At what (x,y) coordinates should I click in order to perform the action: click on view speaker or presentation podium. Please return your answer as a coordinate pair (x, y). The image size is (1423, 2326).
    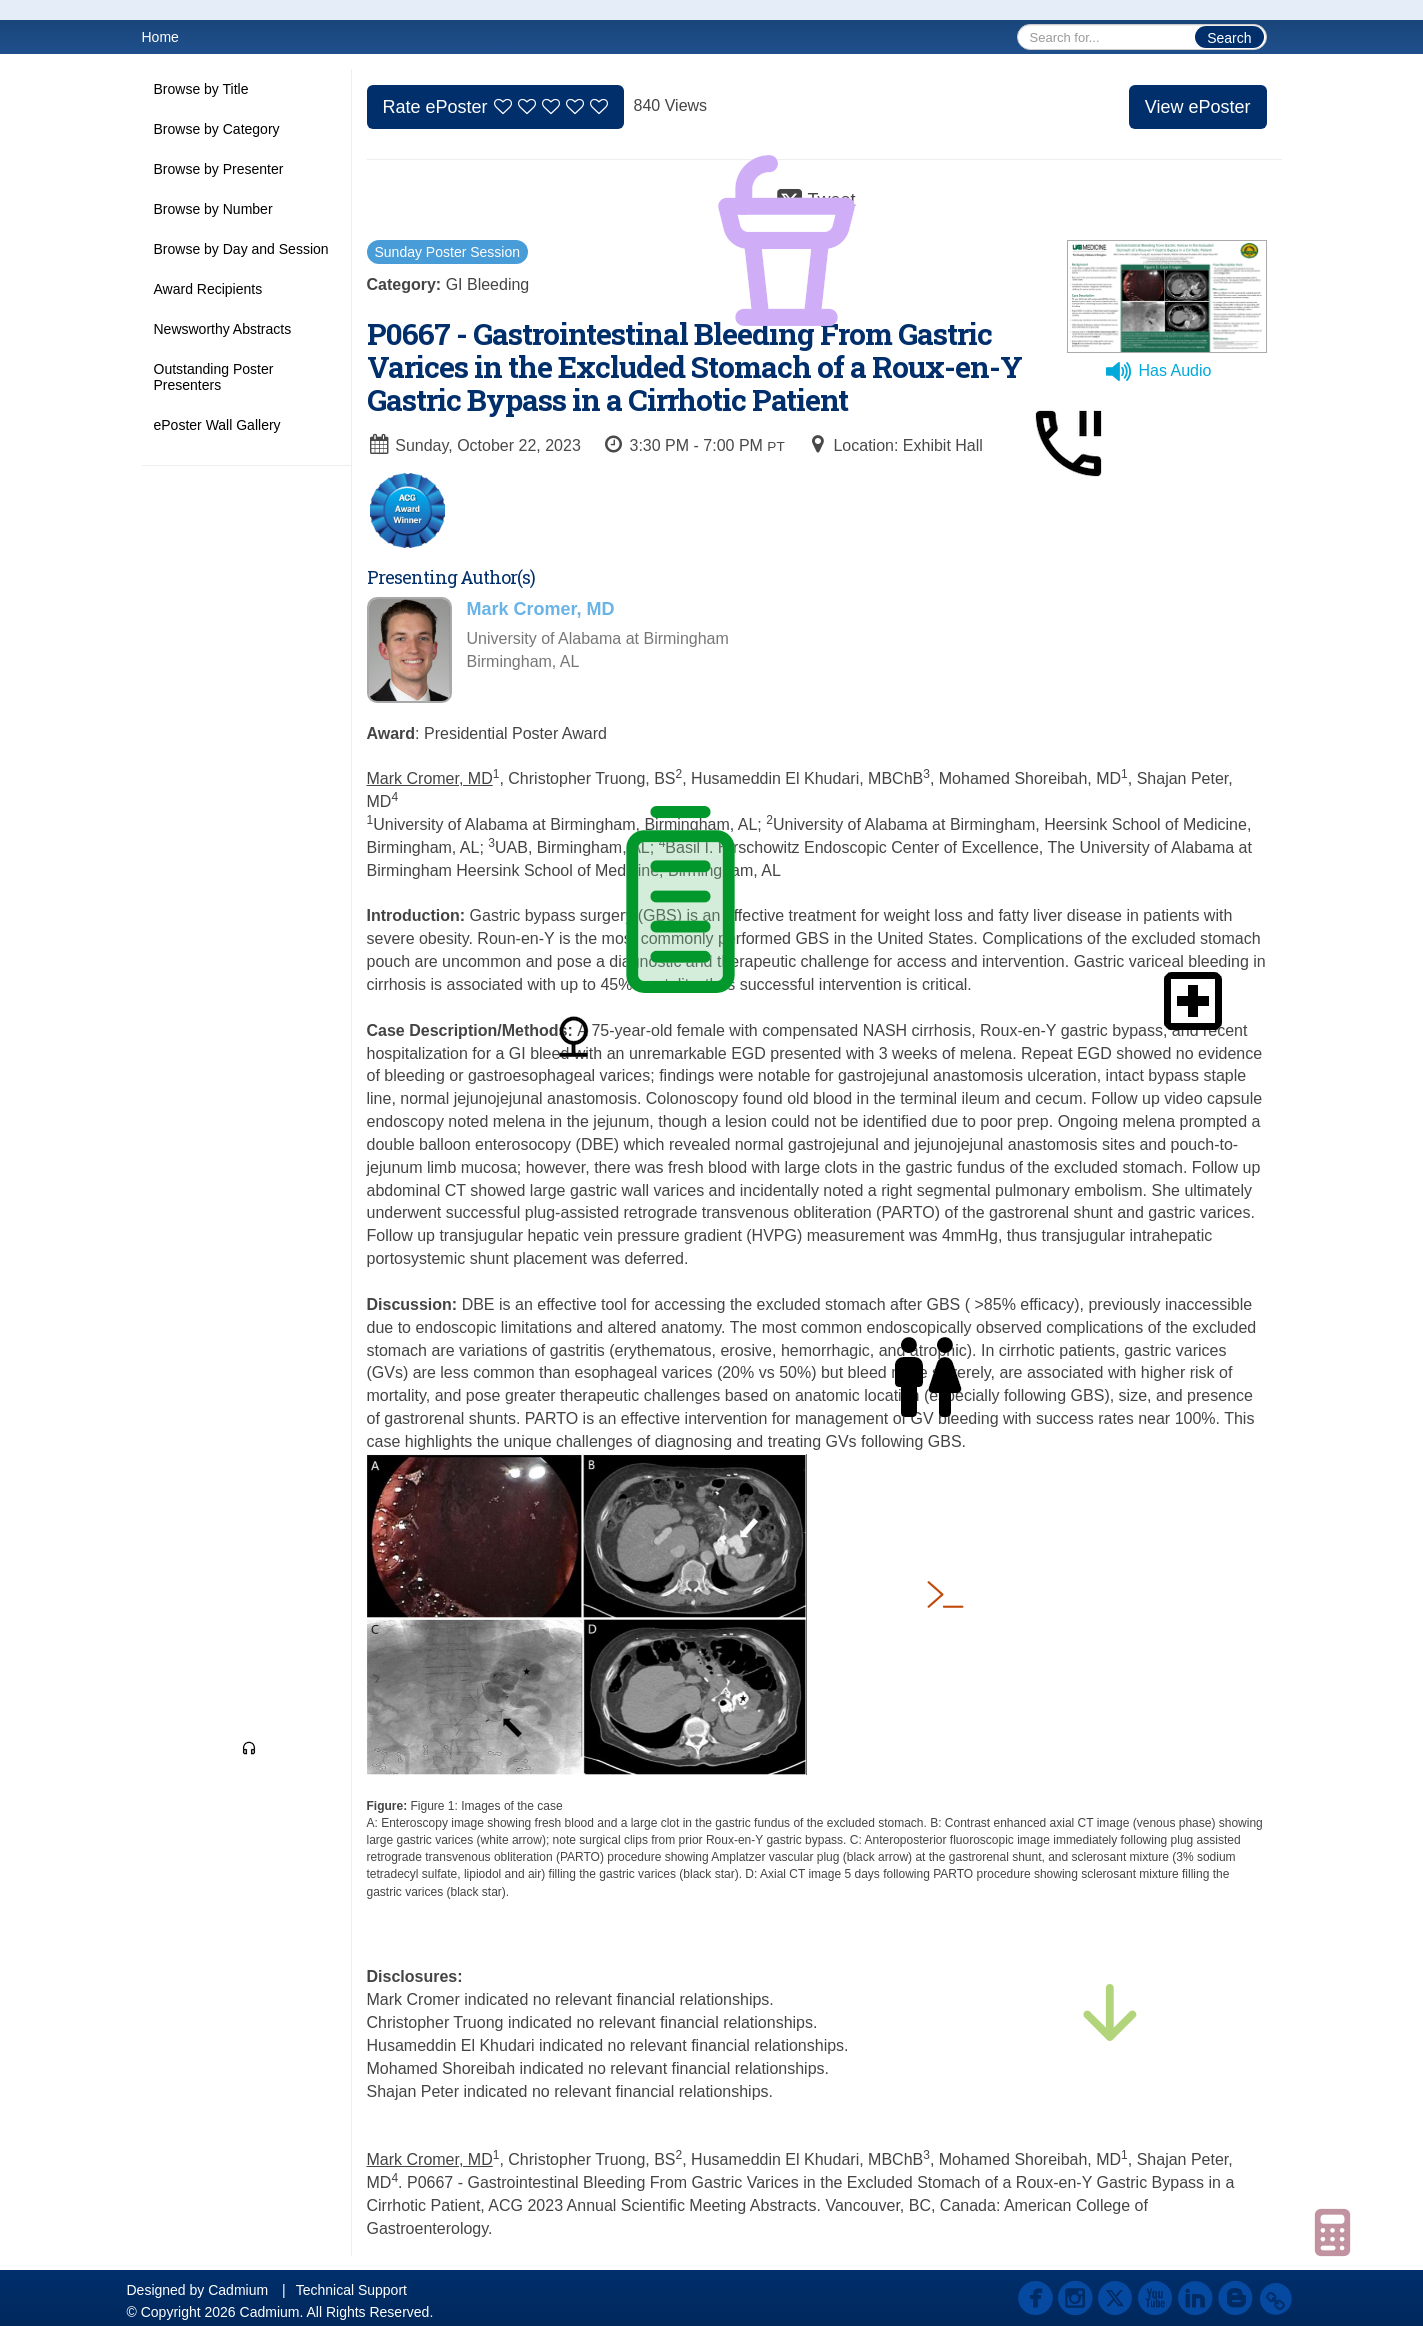
    Looking at the image, I should click on (786, 240).